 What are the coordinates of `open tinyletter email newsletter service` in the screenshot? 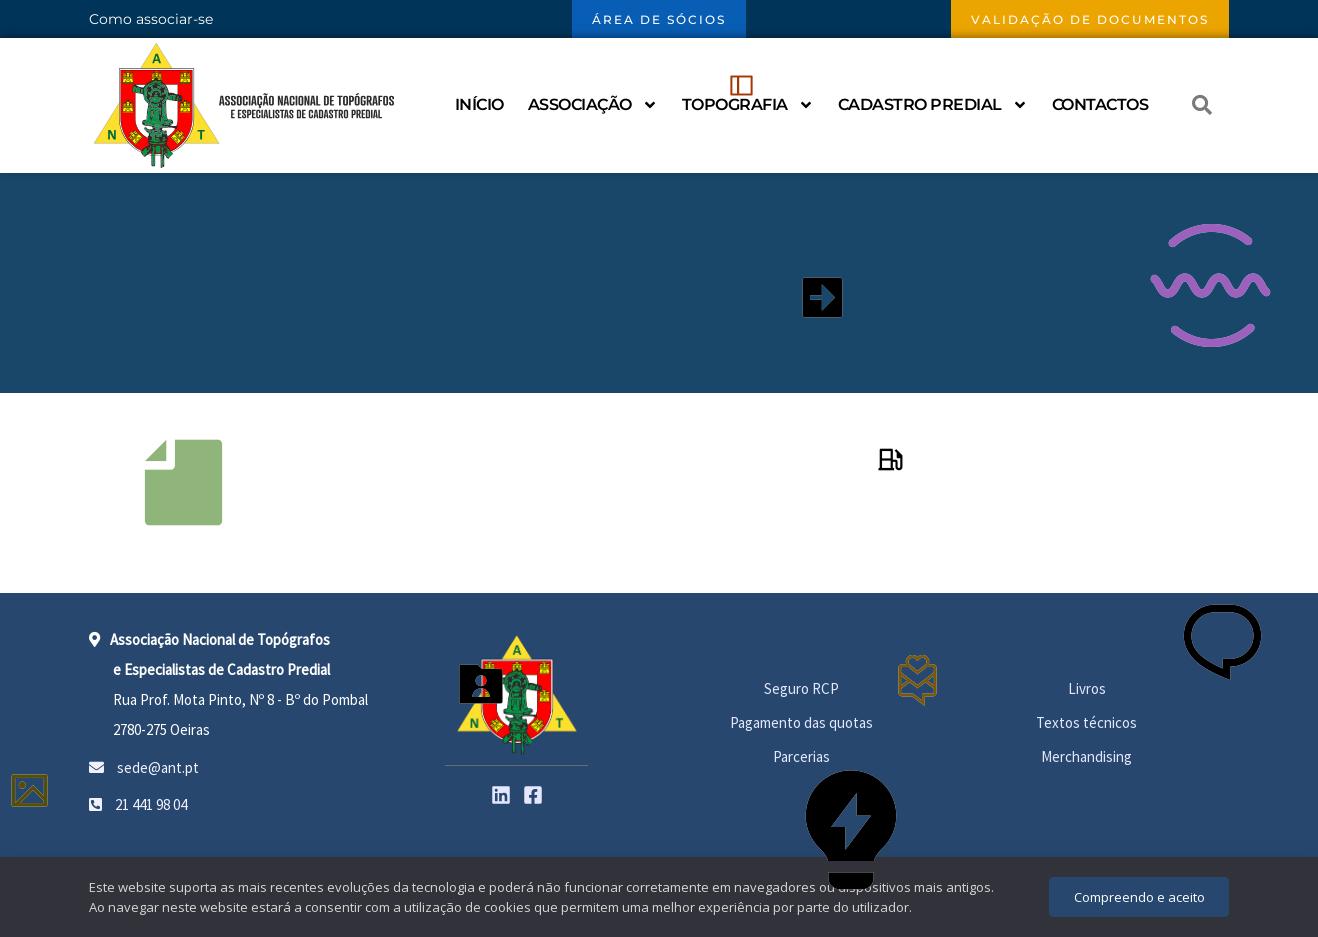 It's located at (917, 680).